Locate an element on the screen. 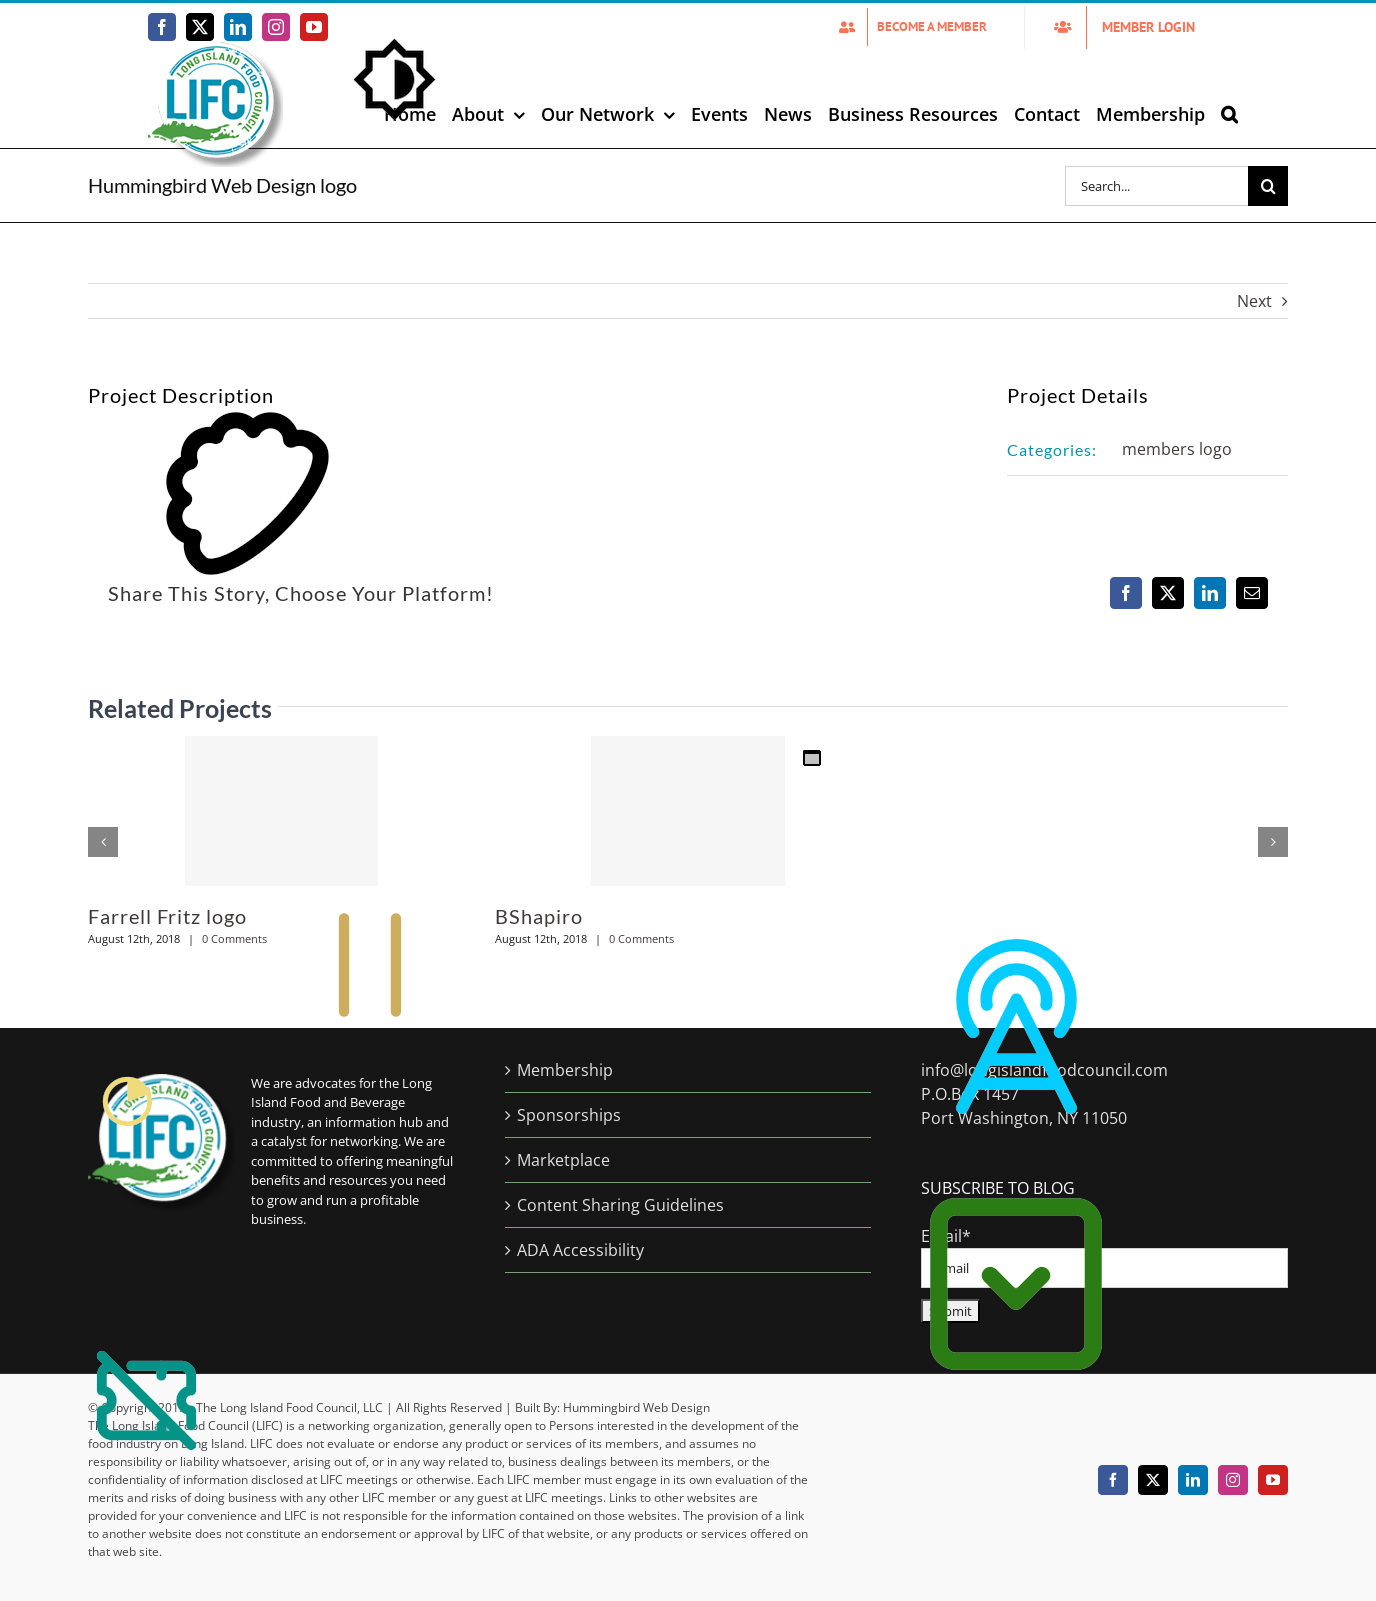 This screenshot has width=1376, height=1601. pause media playback is located at coordinates (370, 965).